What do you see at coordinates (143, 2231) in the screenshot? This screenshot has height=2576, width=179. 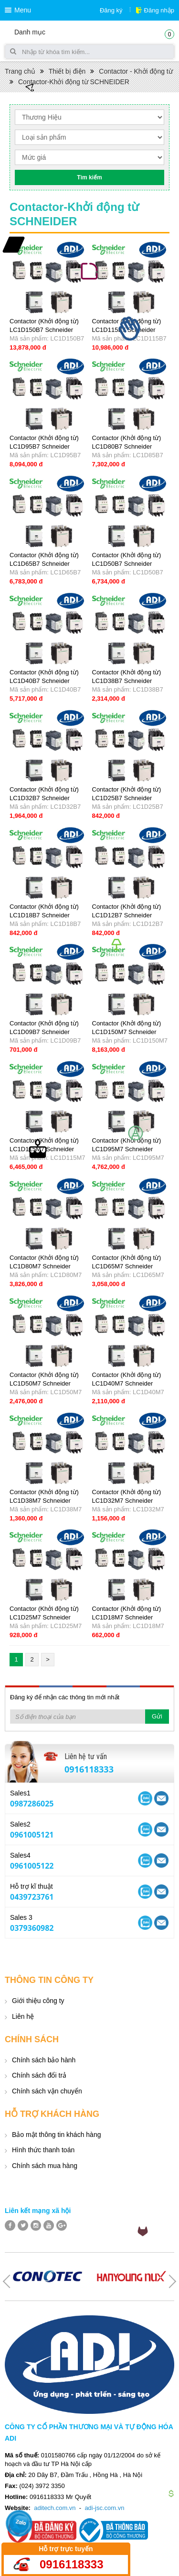 I see `open gitlab repository` at bounding box center [143, 2231].